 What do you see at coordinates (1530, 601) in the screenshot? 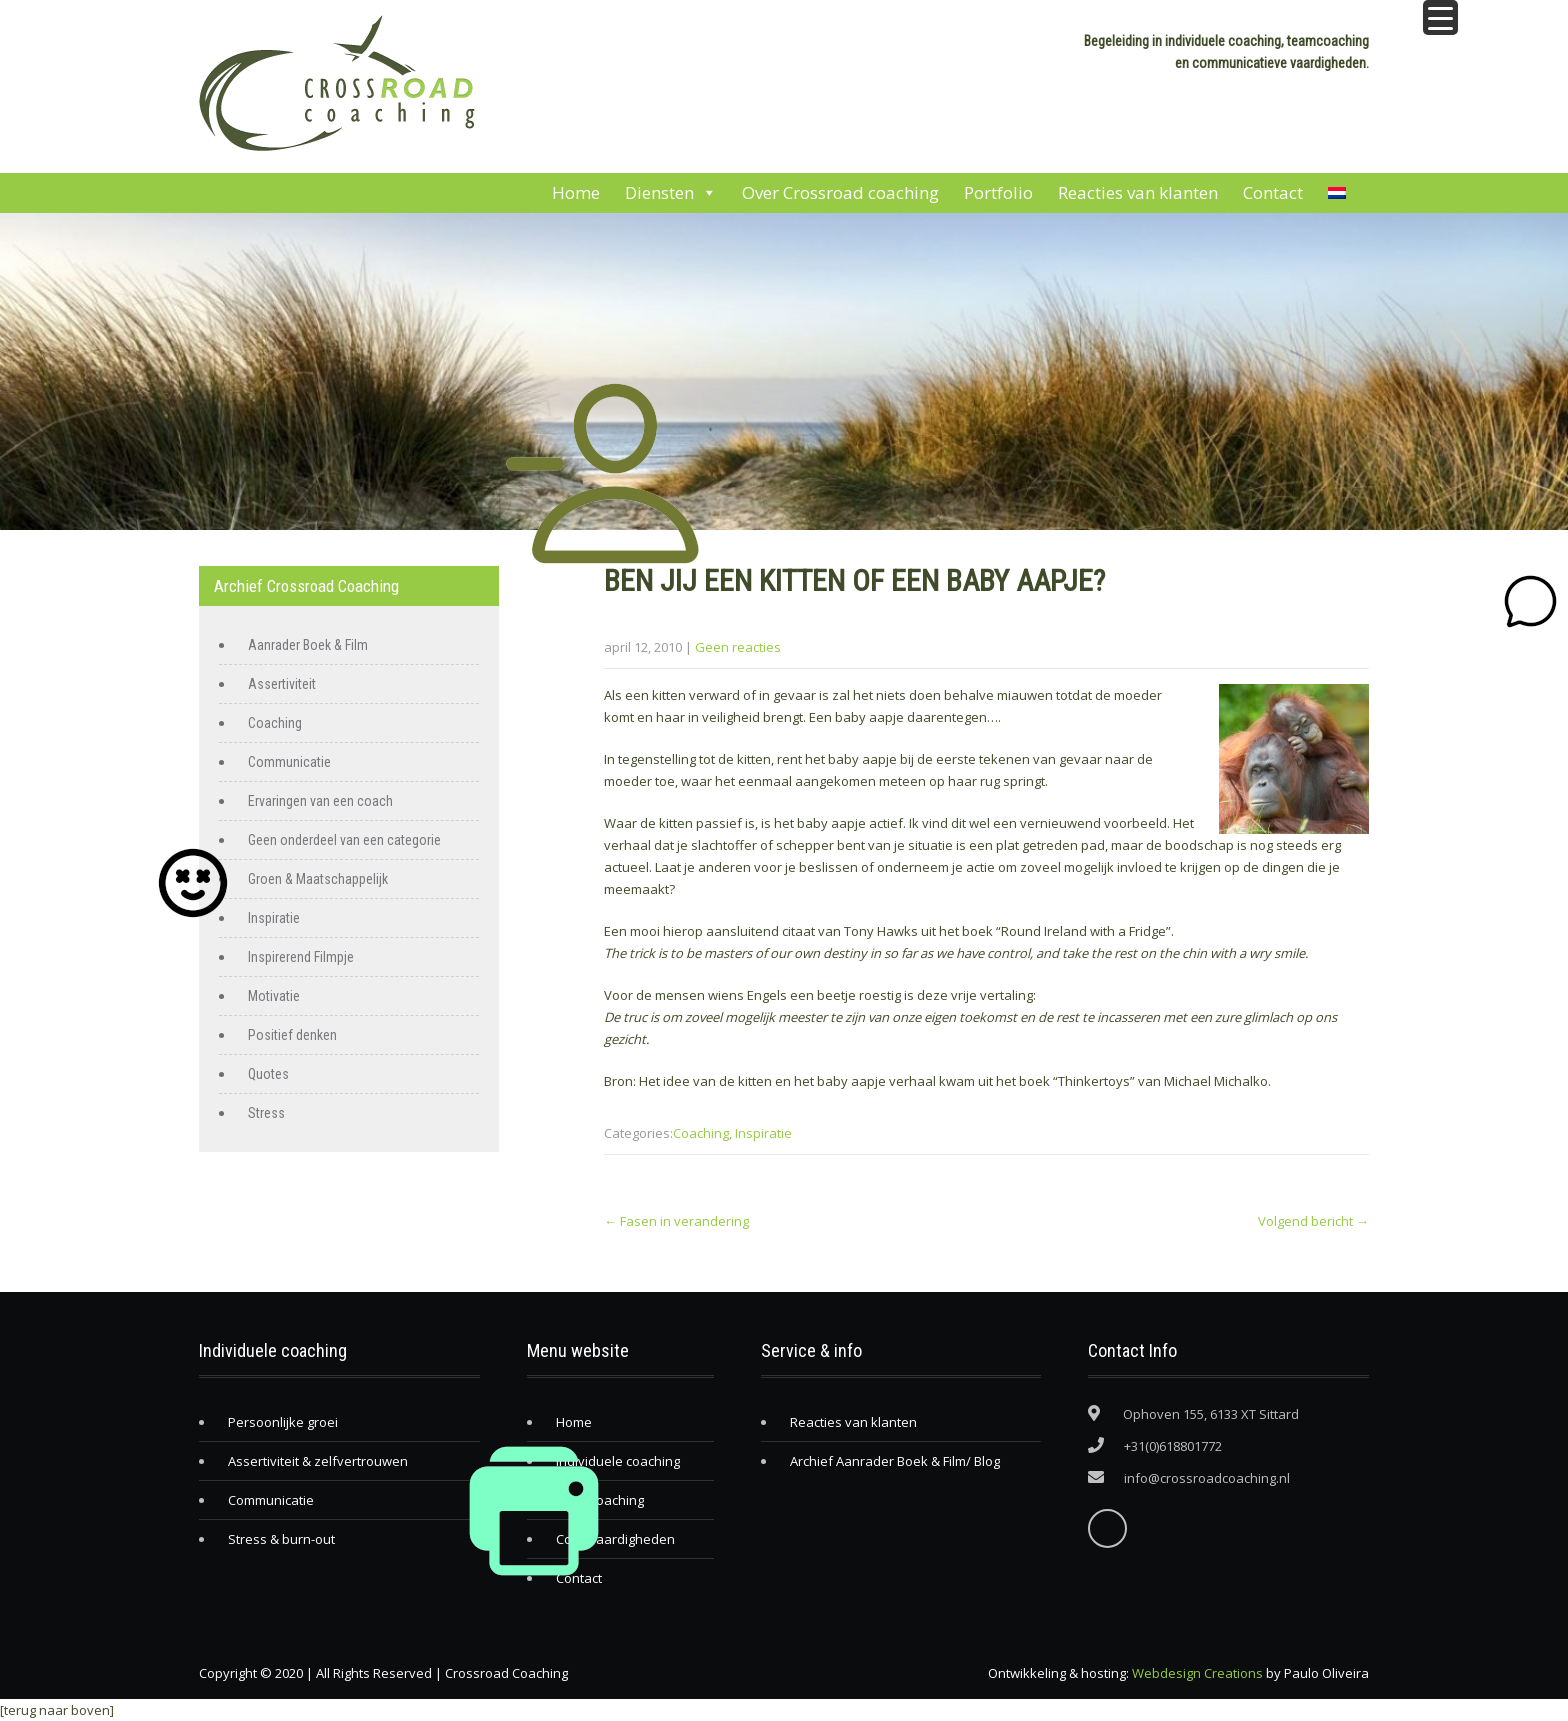
I see `open a chat or messaging feature` at bounding box center [1530, 601].